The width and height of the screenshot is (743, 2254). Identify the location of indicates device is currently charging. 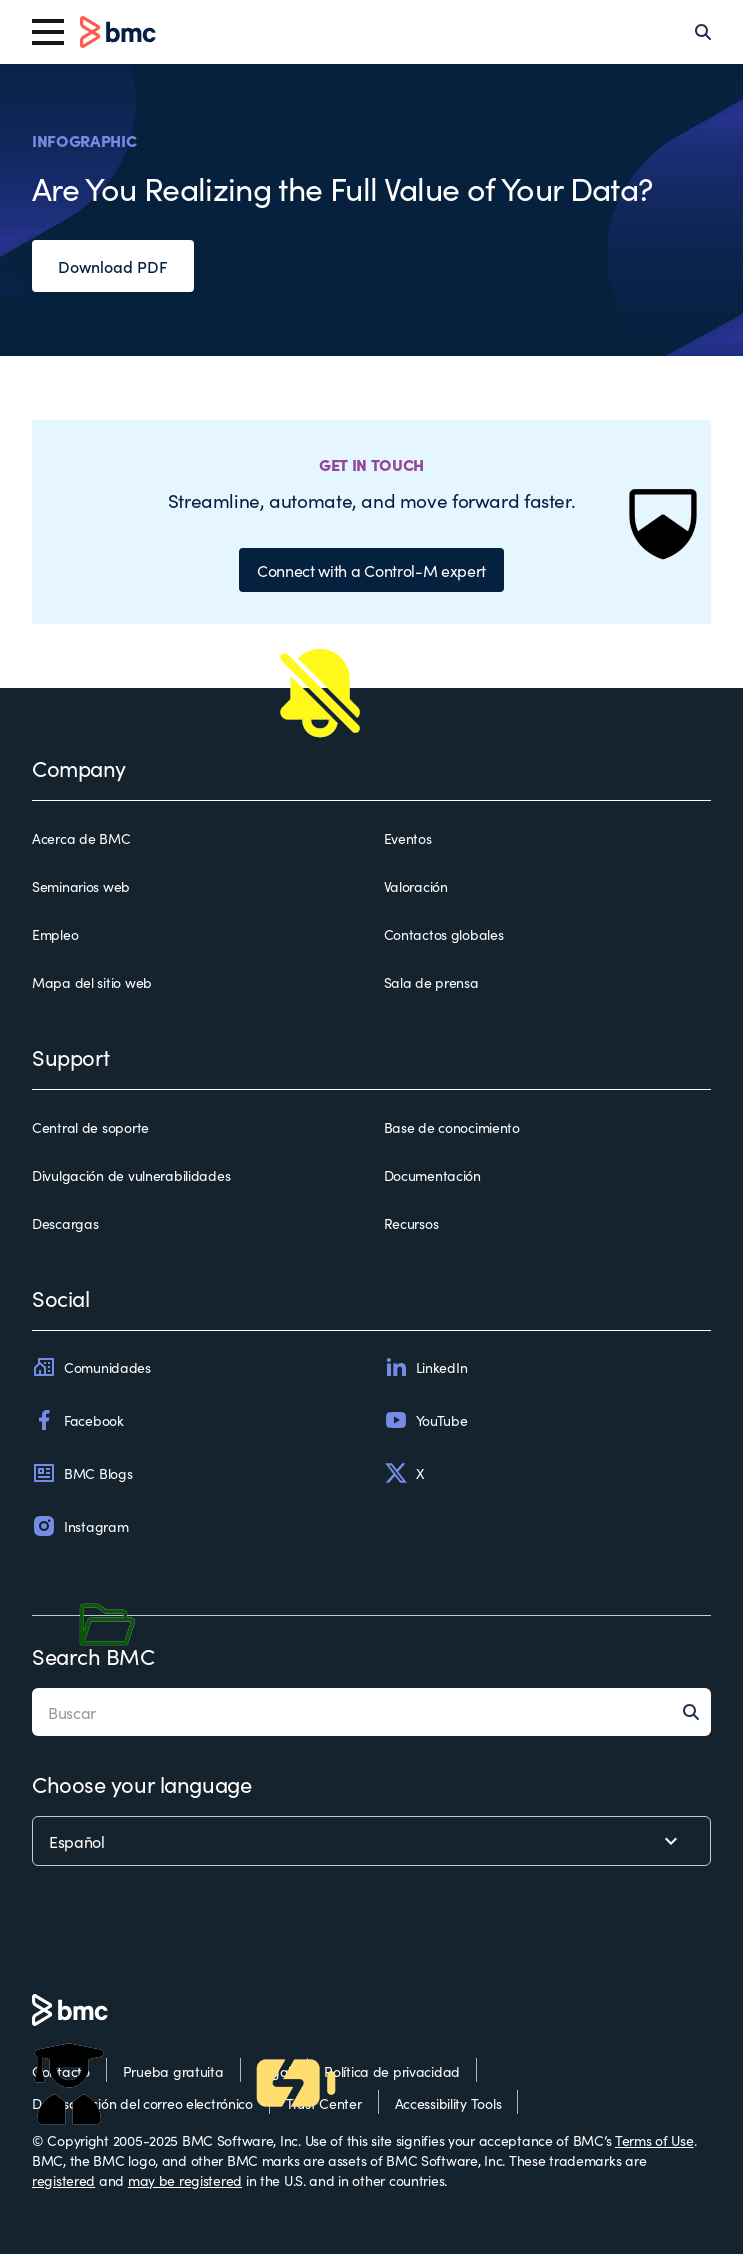
(296, 2083).